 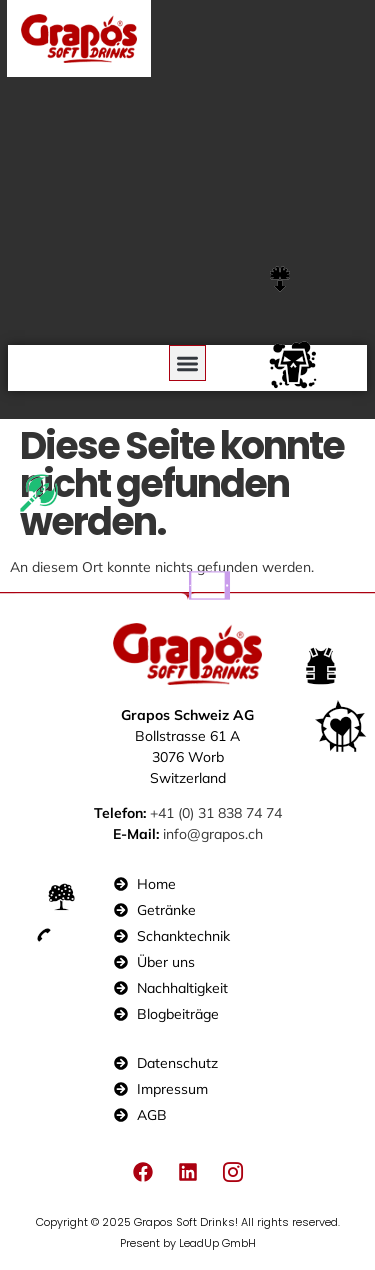 I want to click on switch to tablet view or layout, so click(x=209, y=585).